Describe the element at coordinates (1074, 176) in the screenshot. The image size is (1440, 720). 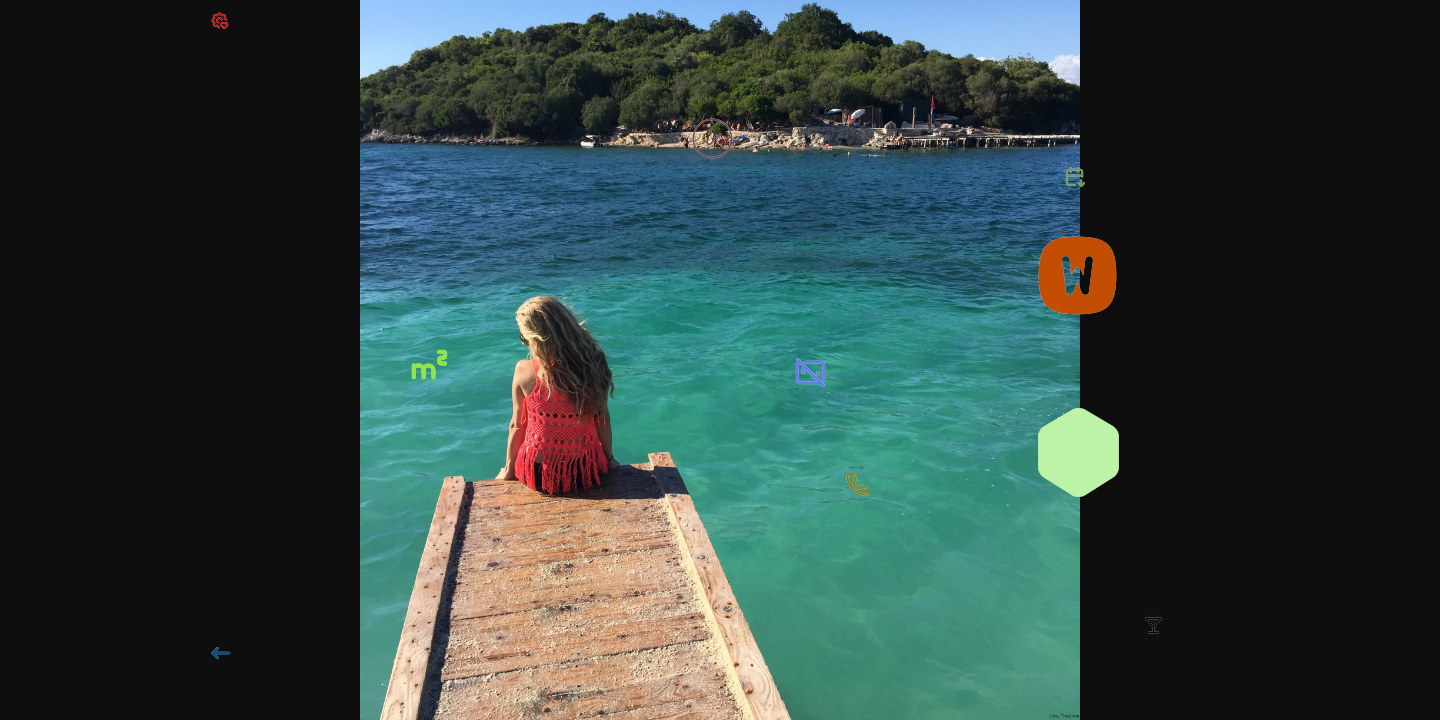
I see `download calendar or export schedule` at that location.